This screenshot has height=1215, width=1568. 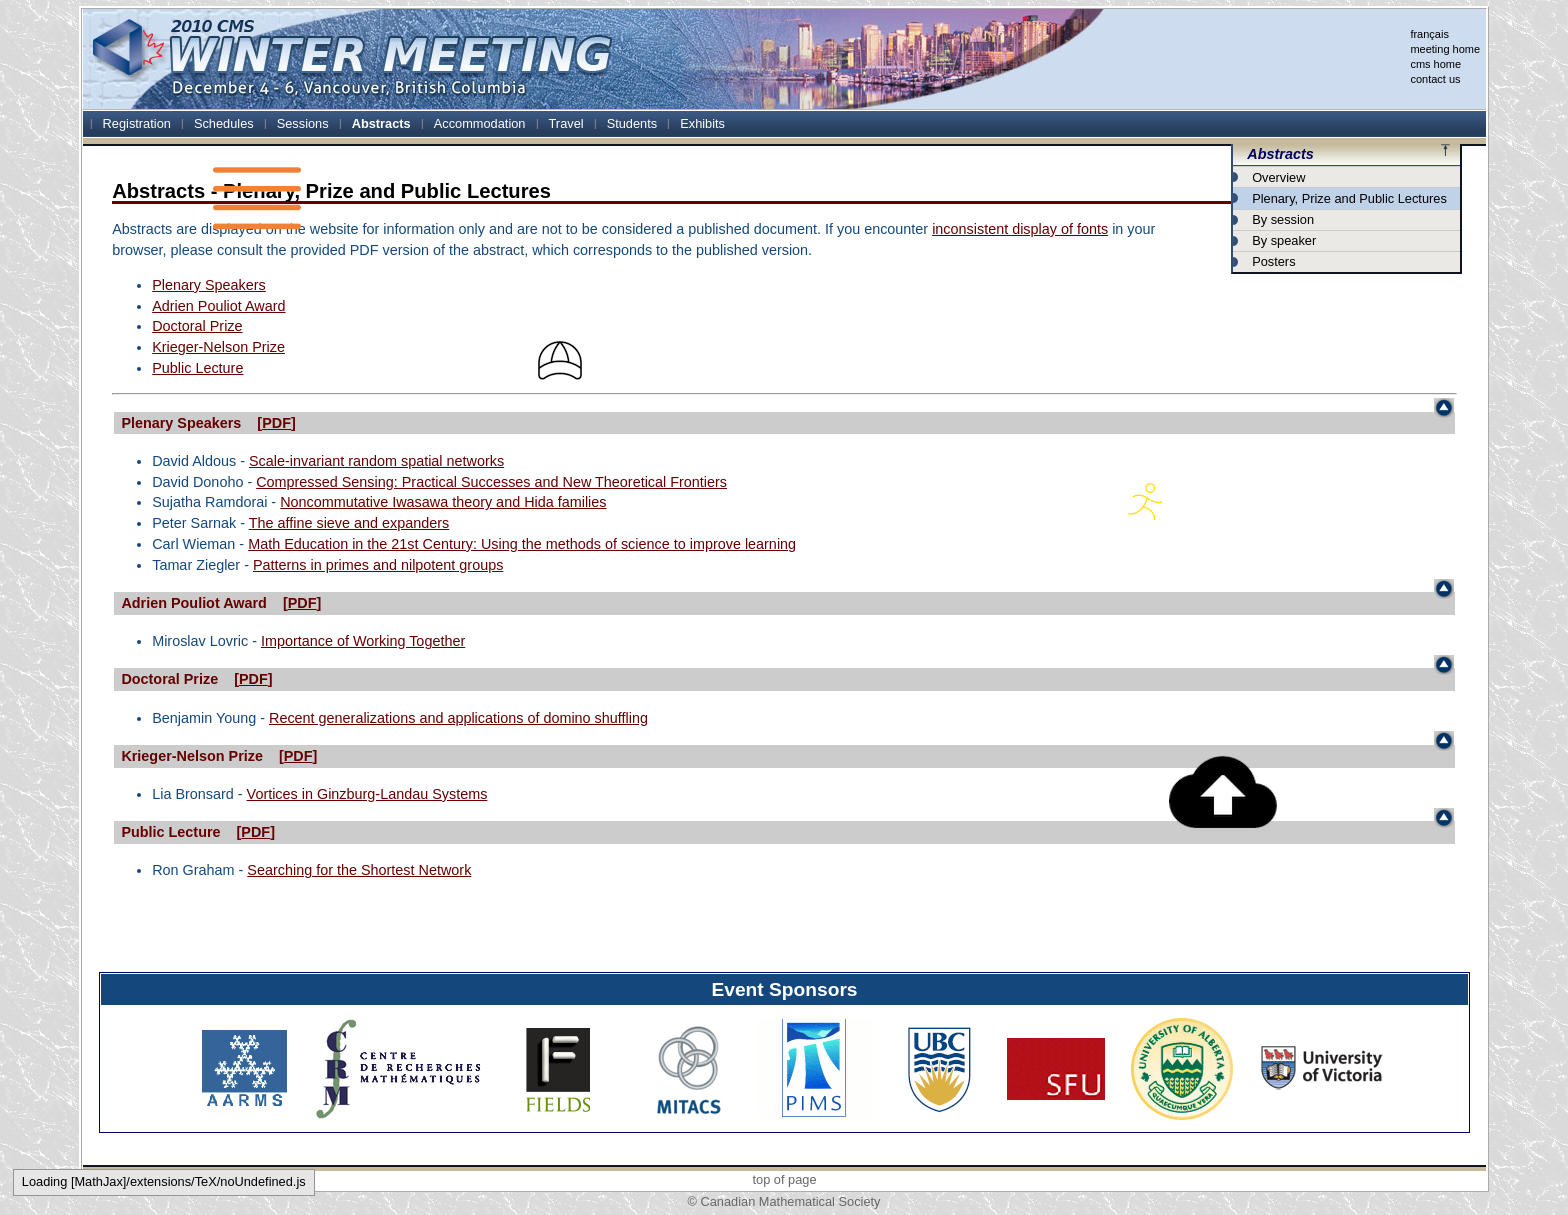 What do you see at coordinates (257, 200) in the screenshot?
I see `justify text alignment` at bounding box center [257, 200].